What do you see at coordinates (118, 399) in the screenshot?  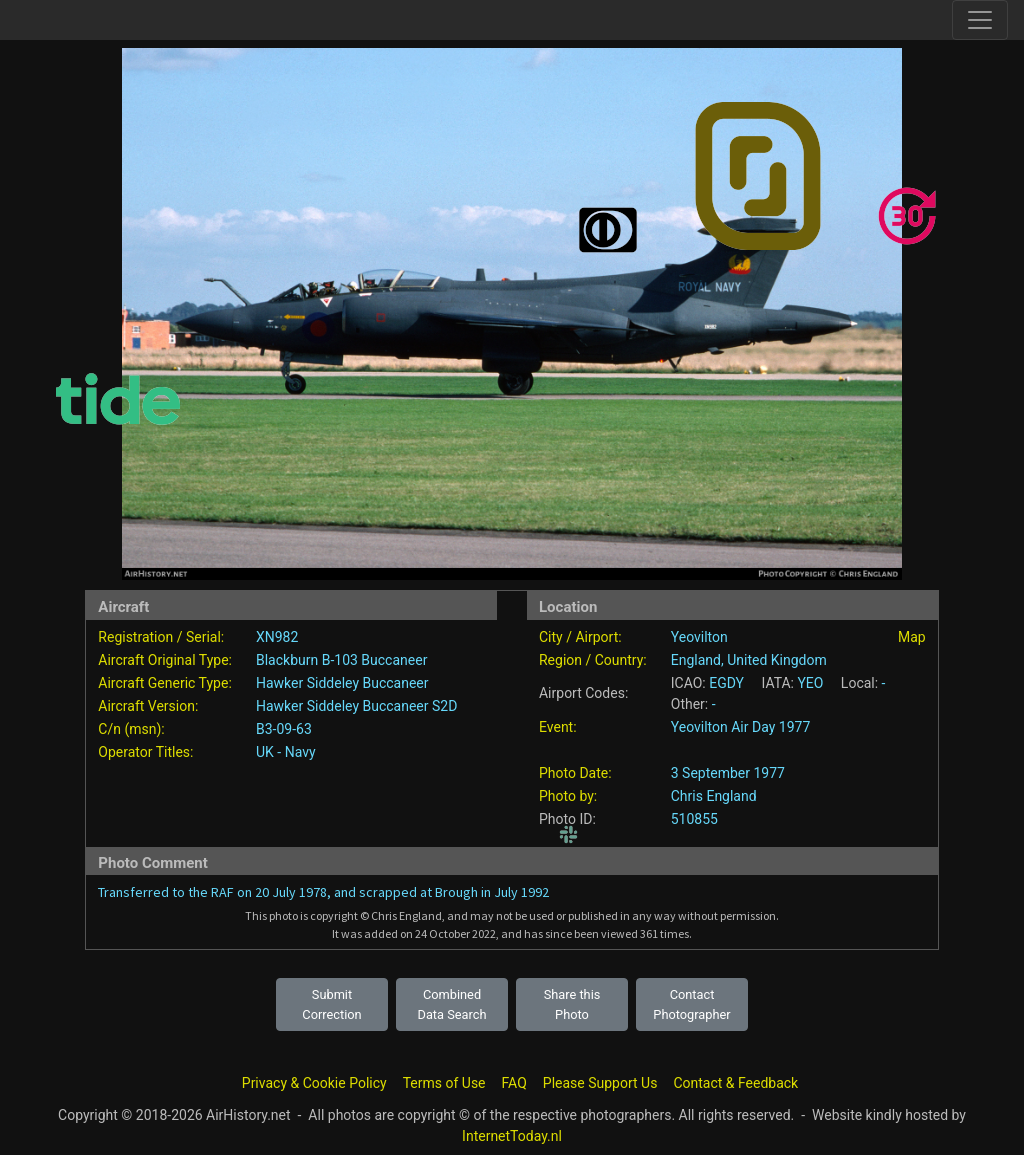 I see `open the Tide banking app` at bounding box center [118, 399].